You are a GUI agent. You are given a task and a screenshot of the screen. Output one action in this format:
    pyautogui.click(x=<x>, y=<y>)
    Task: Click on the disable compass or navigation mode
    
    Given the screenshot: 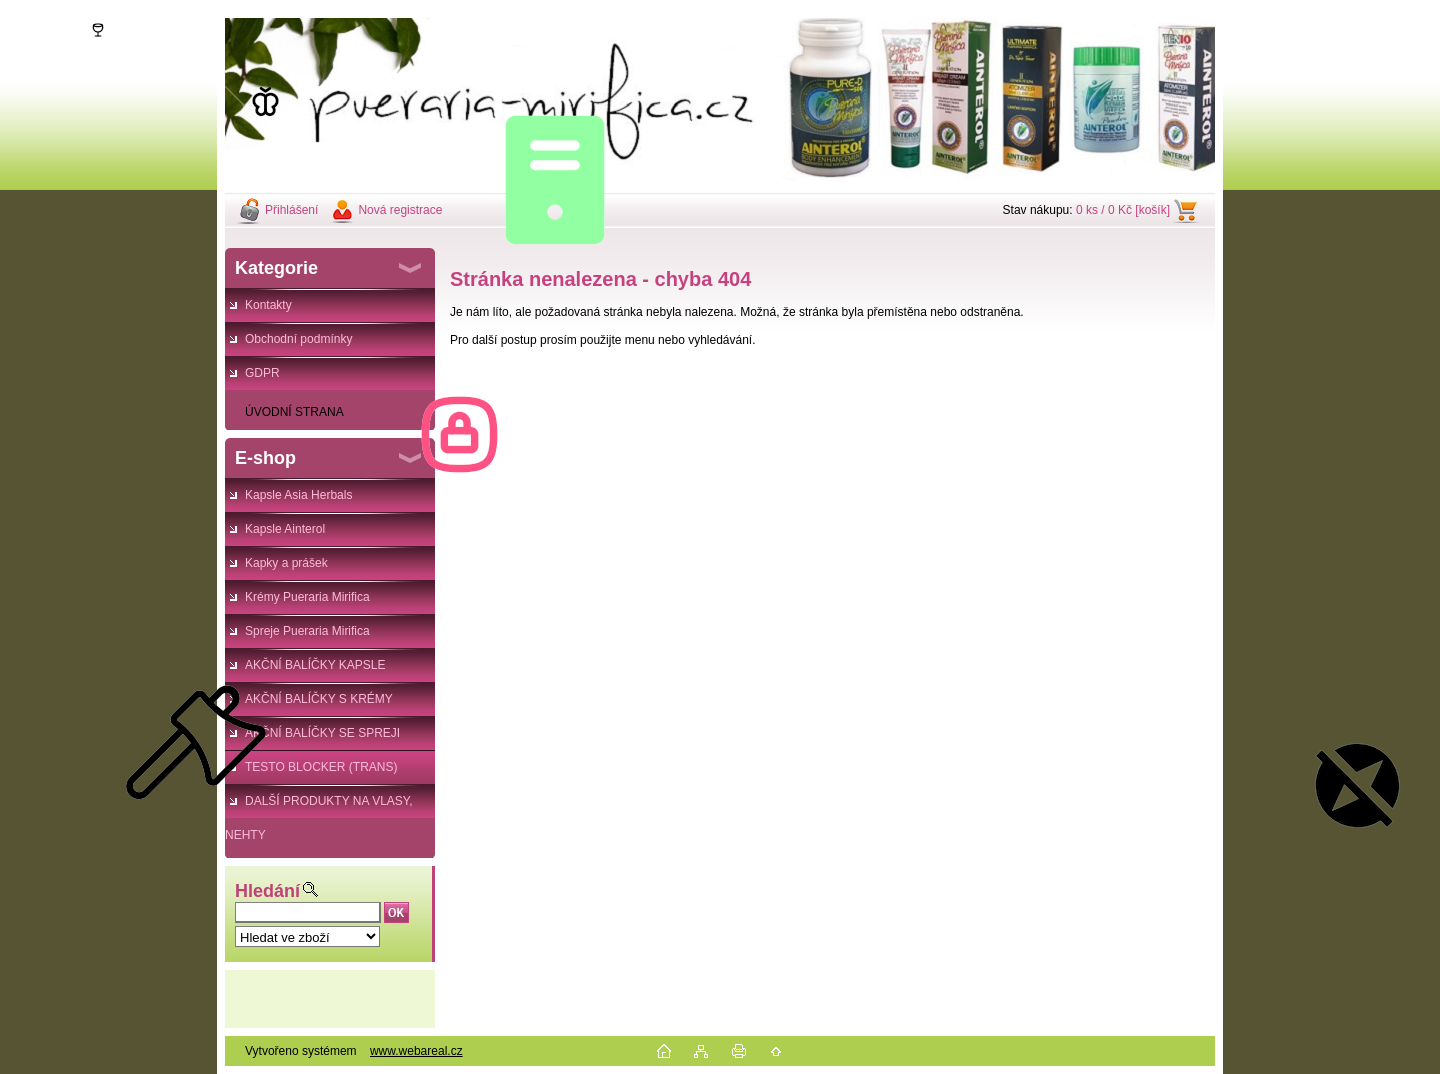 What is the action you would take?
    pyautogui.click(x=1357, y=785)
    